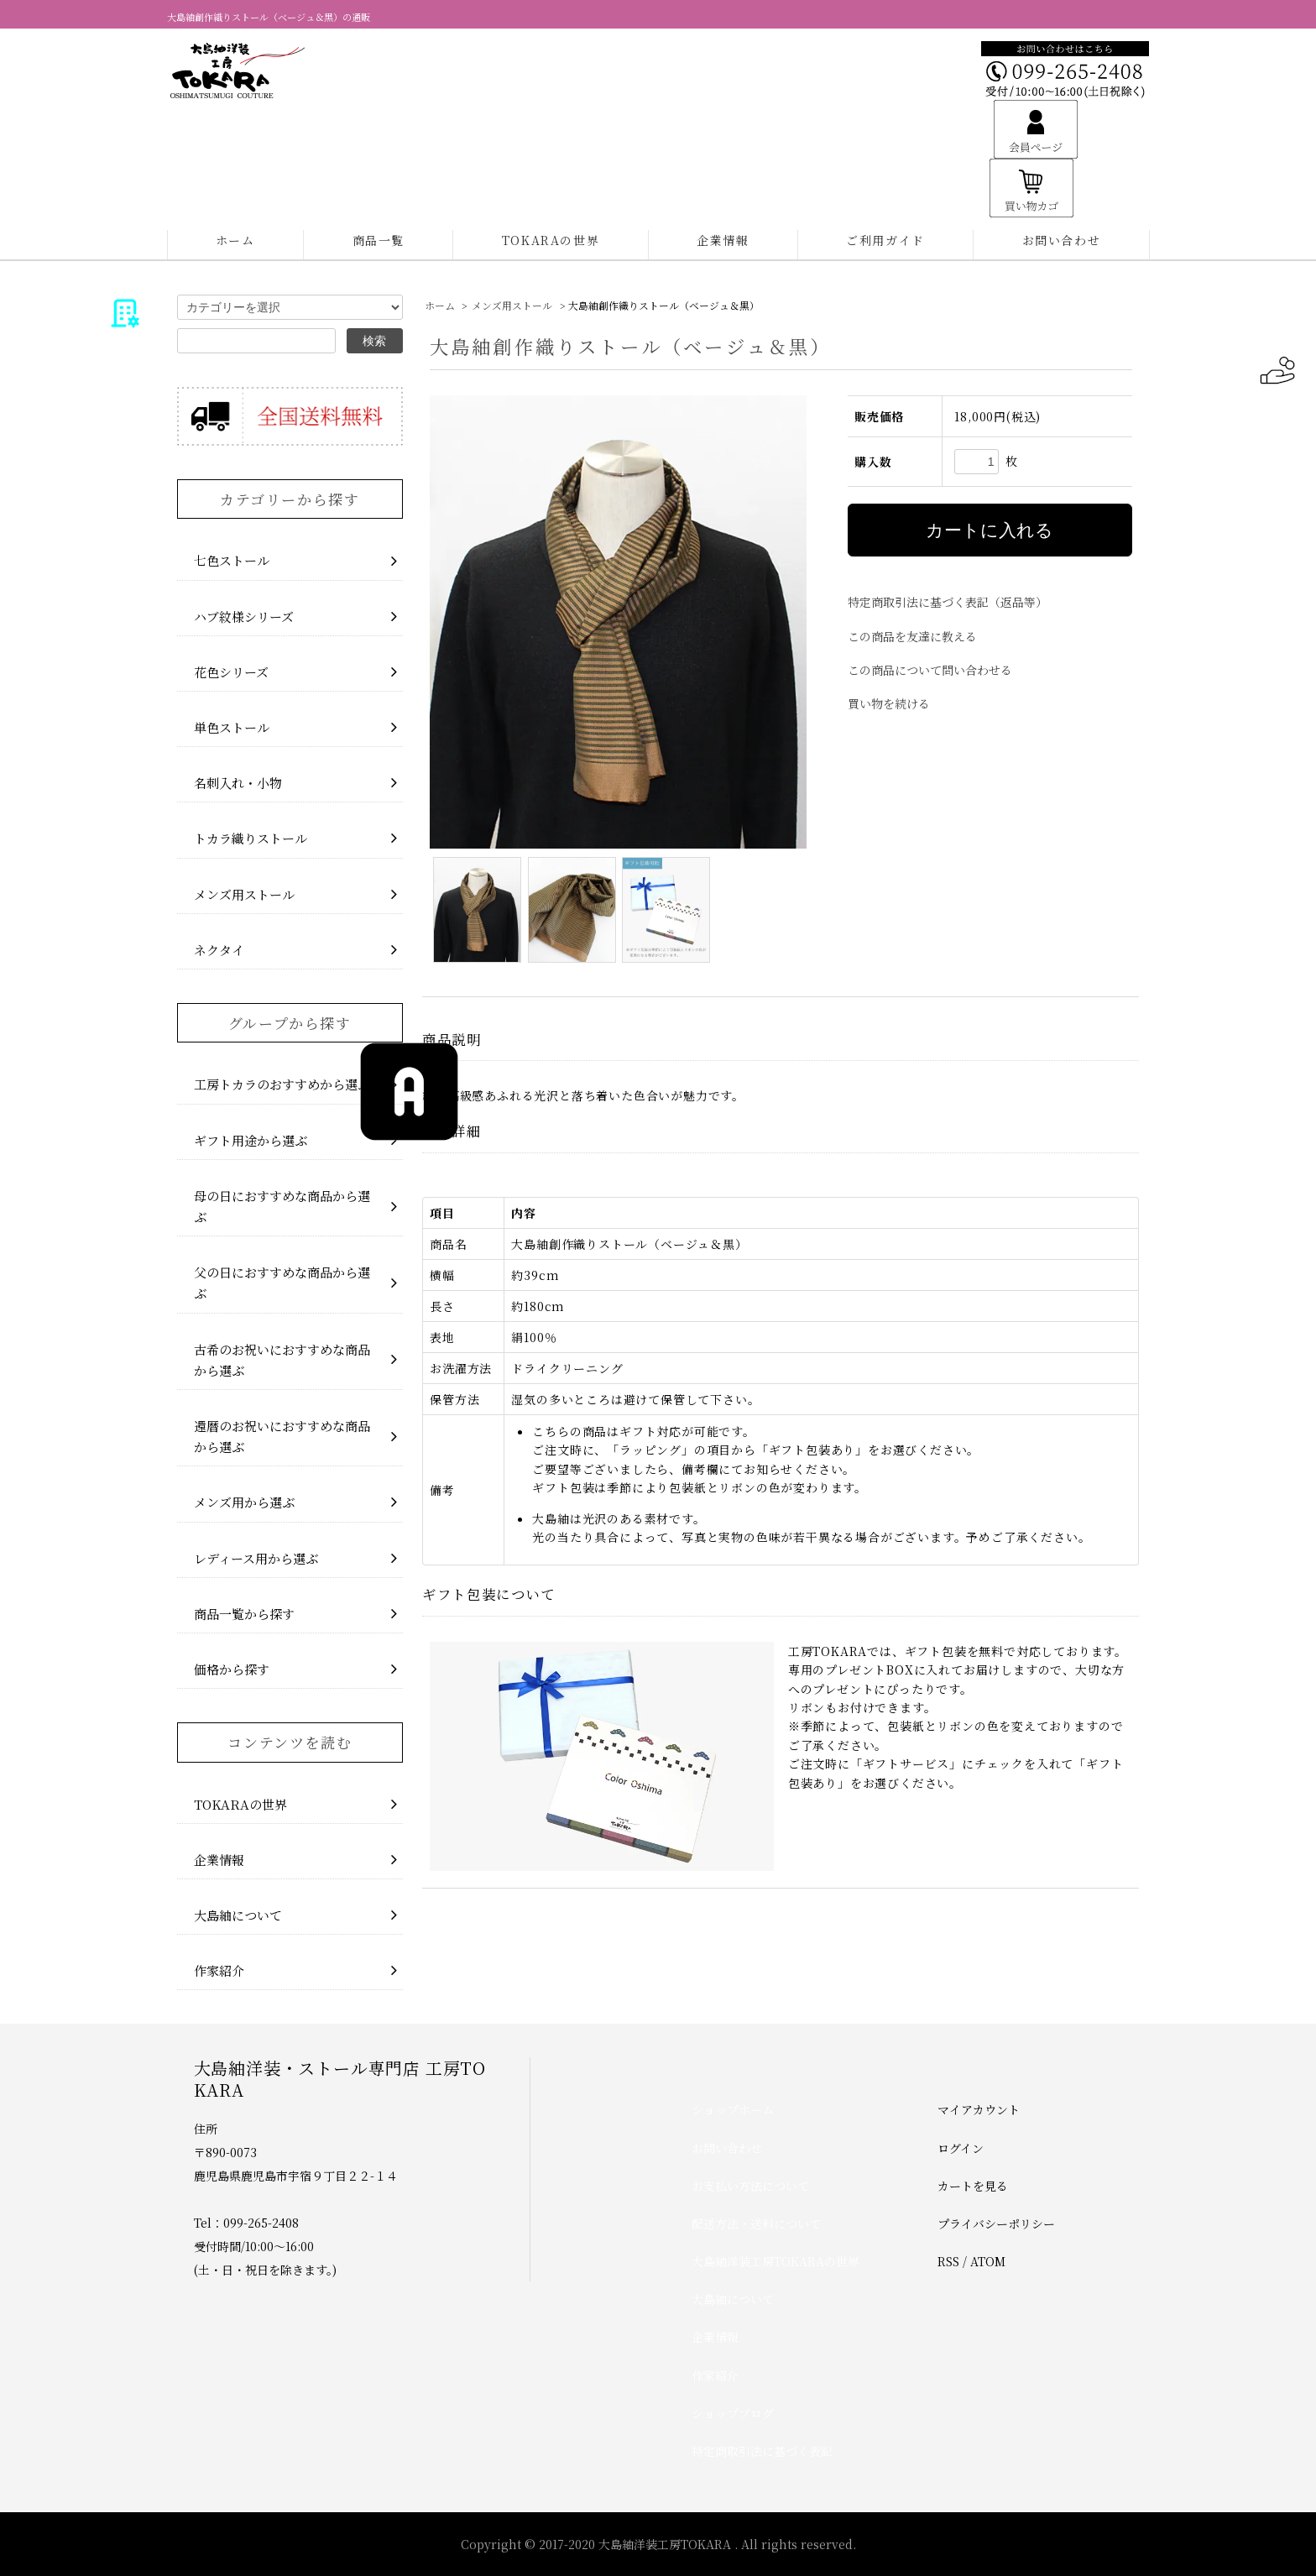 The height and width of the screenshot is (2576, 1316). What do you see at coordinates (125, 313) in the screenshot?
I see `access building or facility settings` at bounding box center [125, 313].